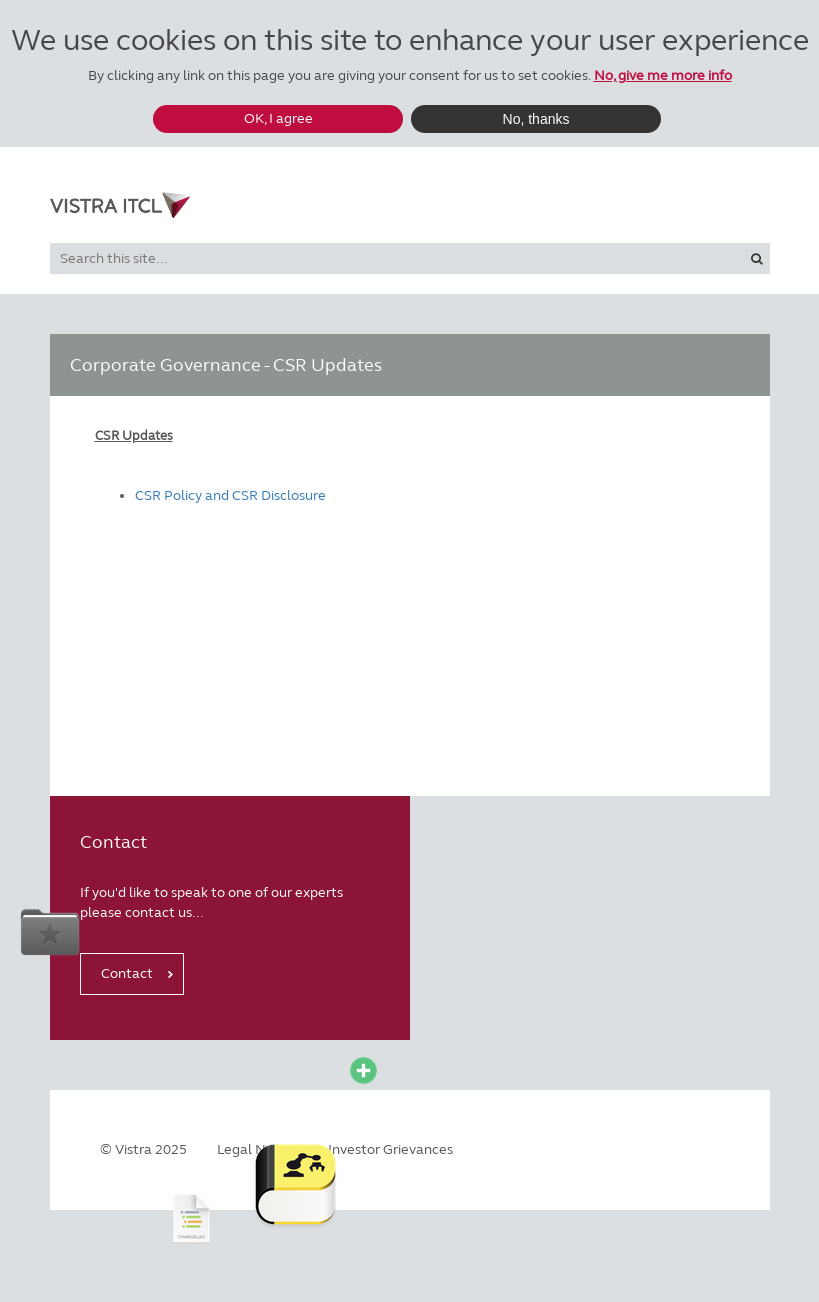 Image resolution: width=819 pixels, height=1302 pixels. What do you see at coordinates (50, 932) in the screenshot?
I see `open bookmarked or favorite files folder` at bounding box center [50, 932].